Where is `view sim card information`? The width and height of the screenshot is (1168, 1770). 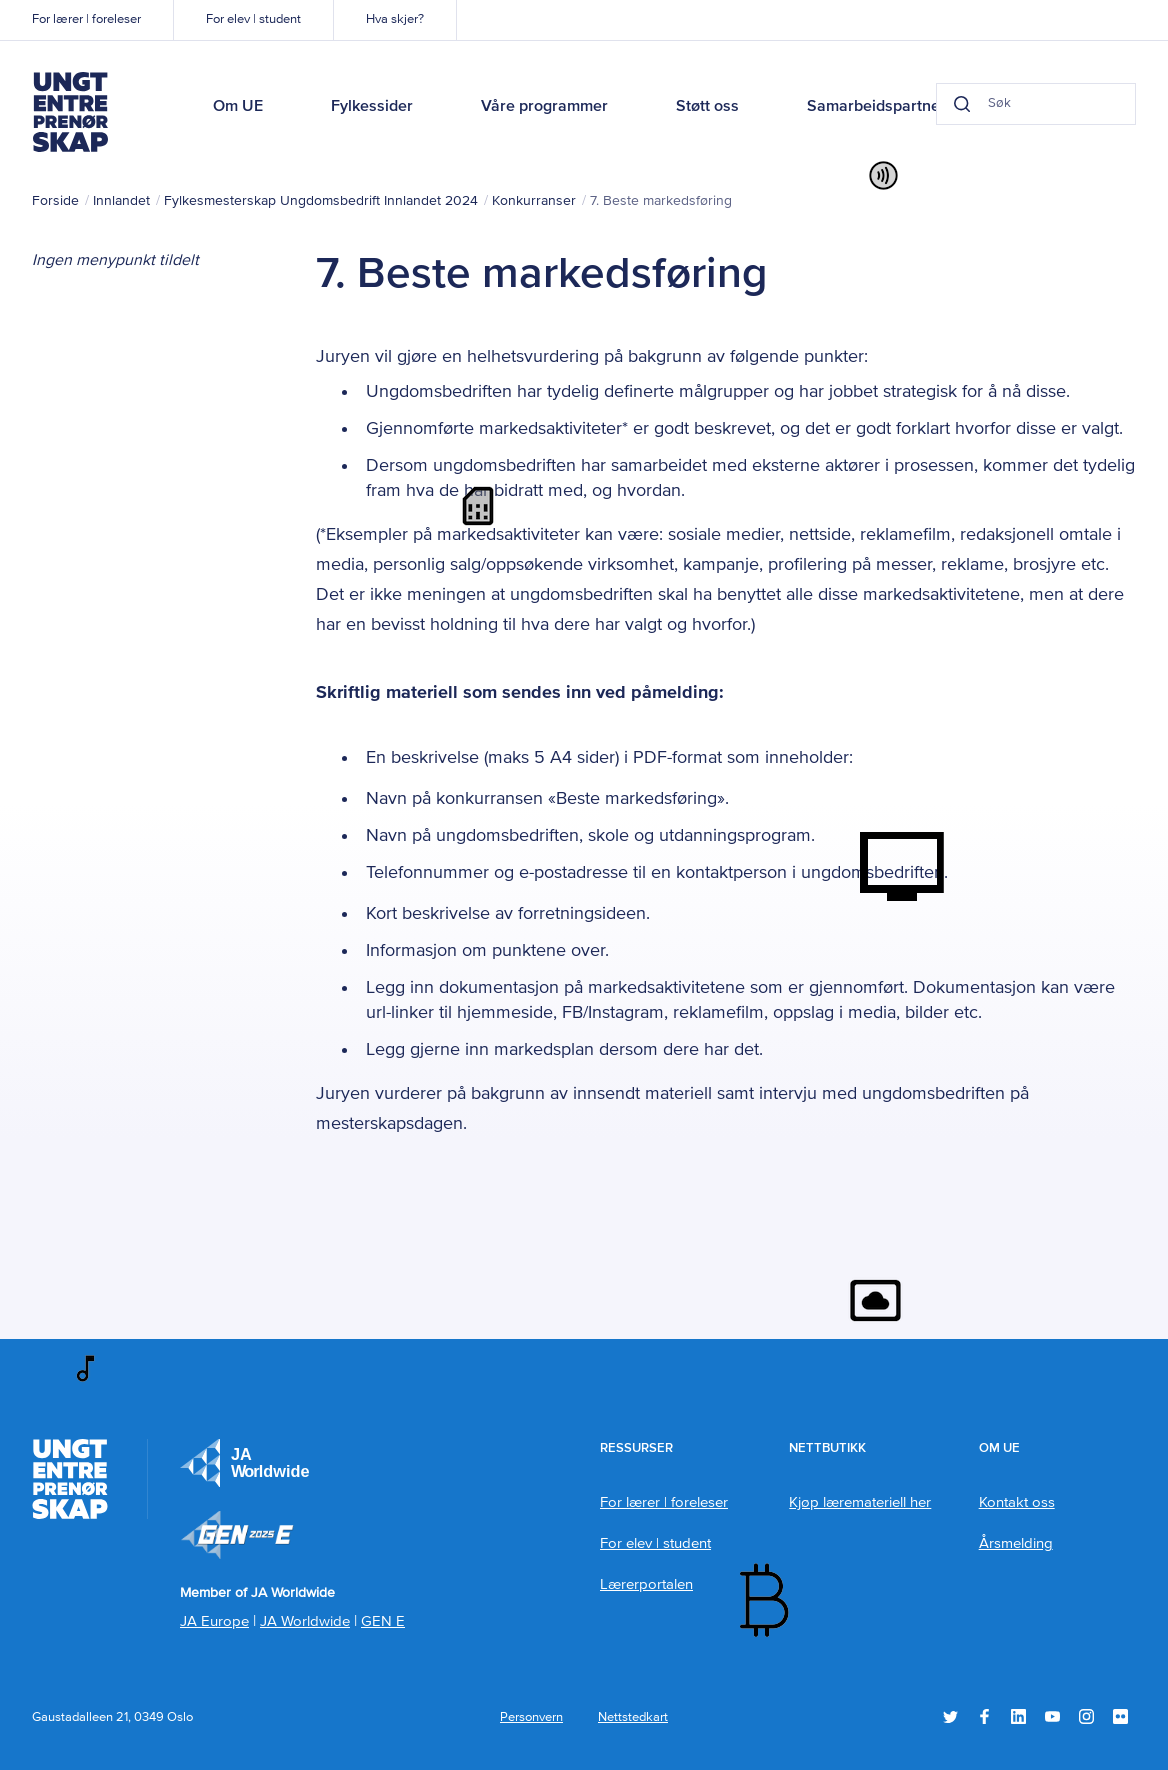 view sim card information is located at coordinates (478, 506).